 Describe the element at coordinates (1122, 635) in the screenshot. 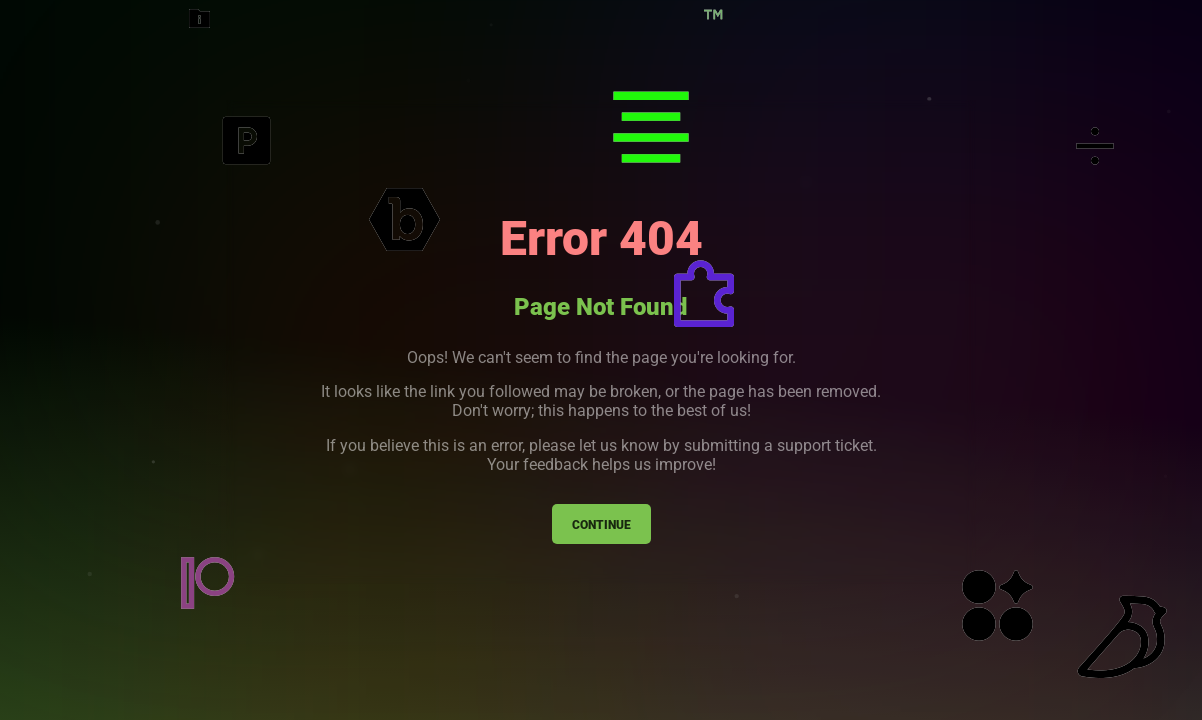

I see `open yuque documentation platform` at that location.